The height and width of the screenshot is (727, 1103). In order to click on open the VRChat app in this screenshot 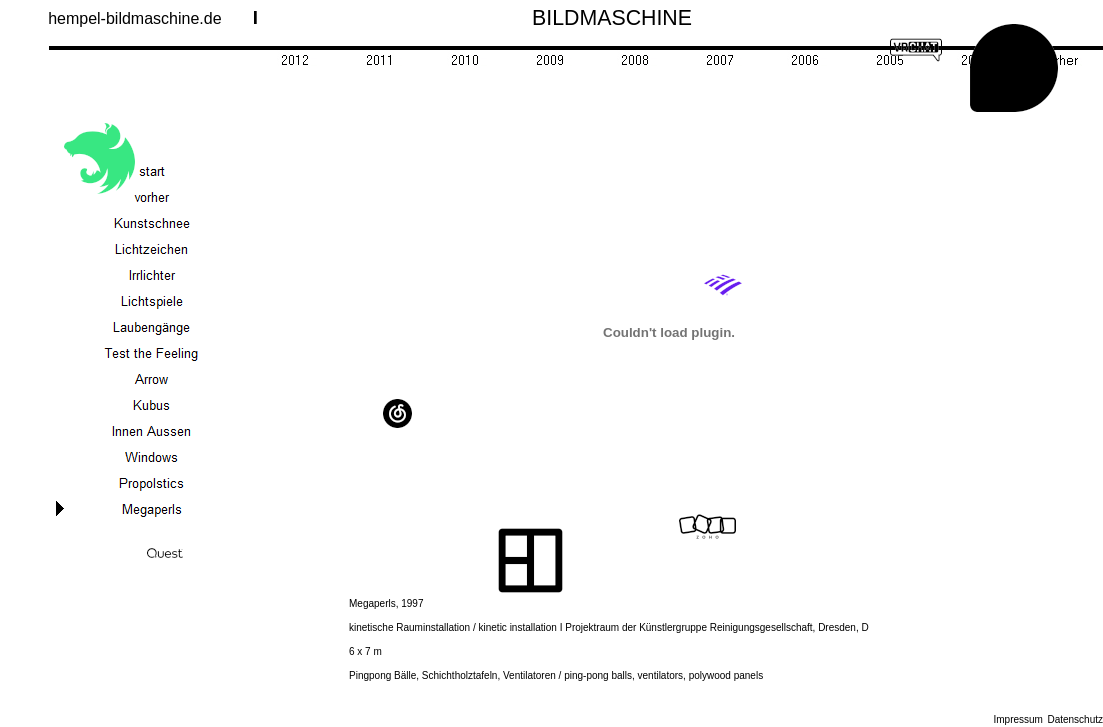, I will do `click(916, 50)`.